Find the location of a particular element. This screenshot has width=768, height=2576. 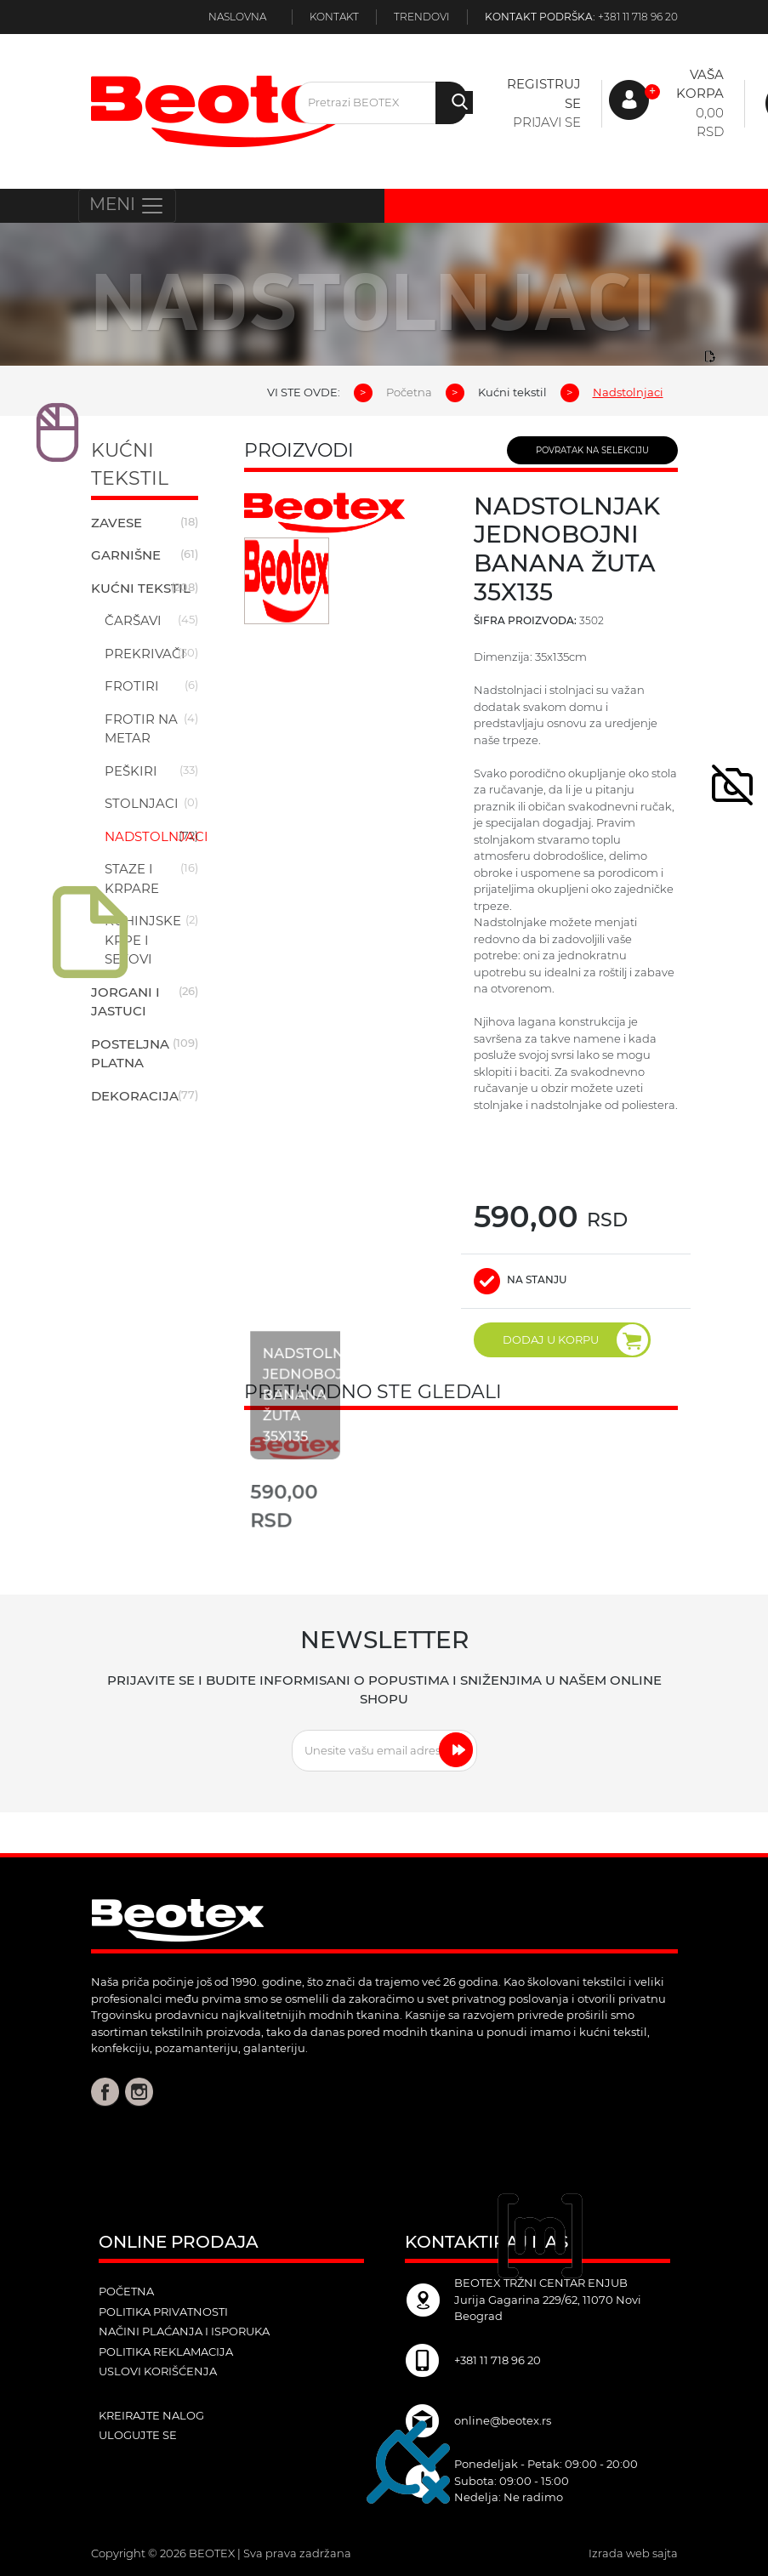

connect to matrix decentralized chat network is located at coordinates (540, 2236).